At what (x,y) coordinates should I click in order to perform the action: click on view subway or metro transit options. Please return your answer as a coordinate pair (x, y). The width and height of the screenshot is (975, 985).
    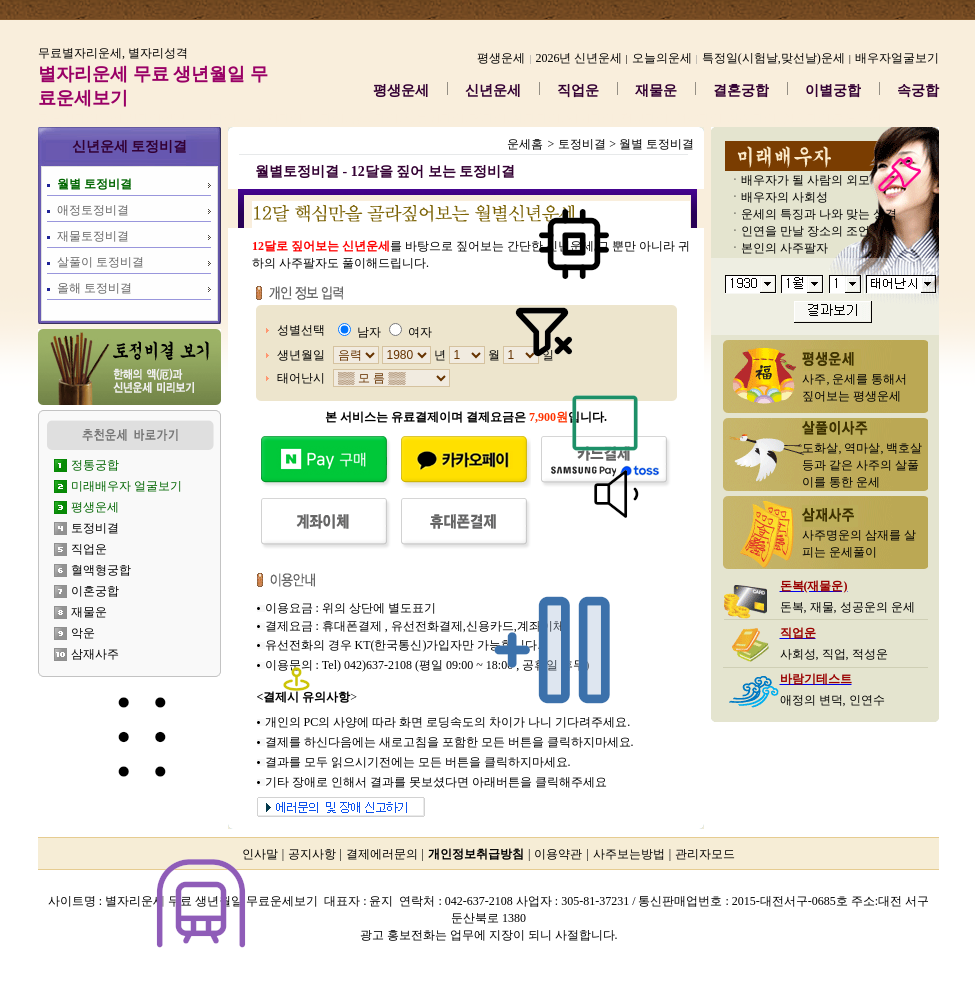
    Looking at the image, I should click on (201, 907).